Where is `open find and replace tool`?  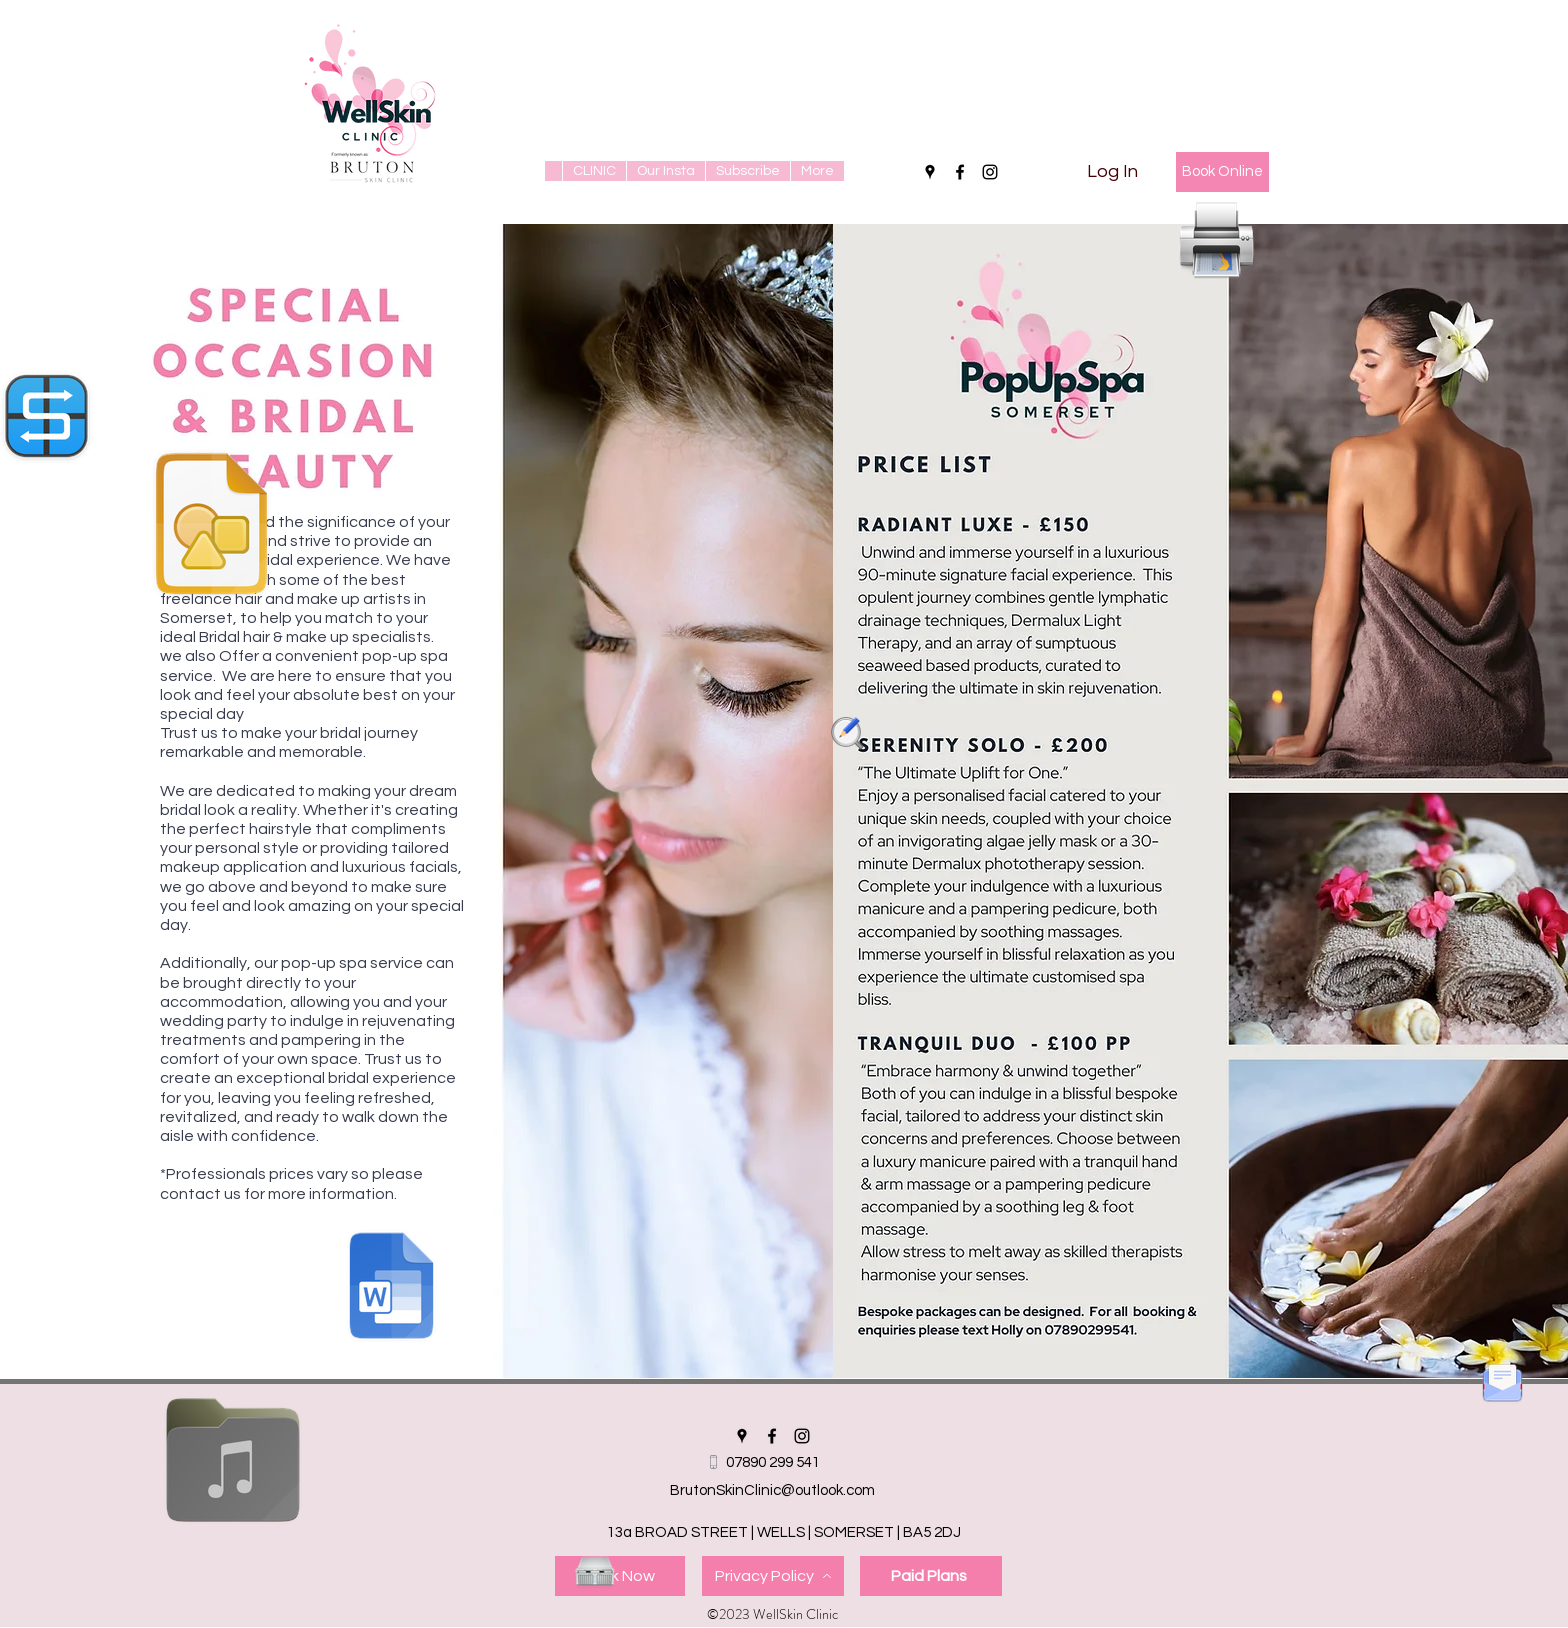 open find and replace tool is located at coordinates (847, 733).